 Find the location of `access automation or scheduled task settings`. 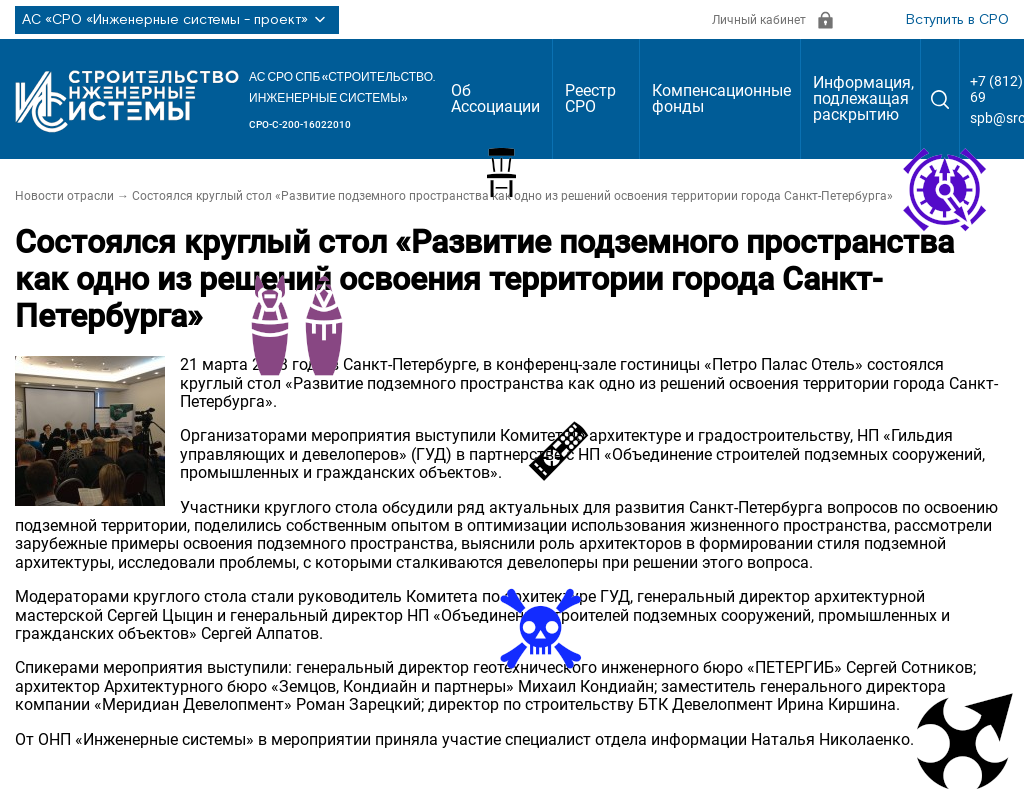

access automation or scheduled task settings is located at coordinates (944, 189).